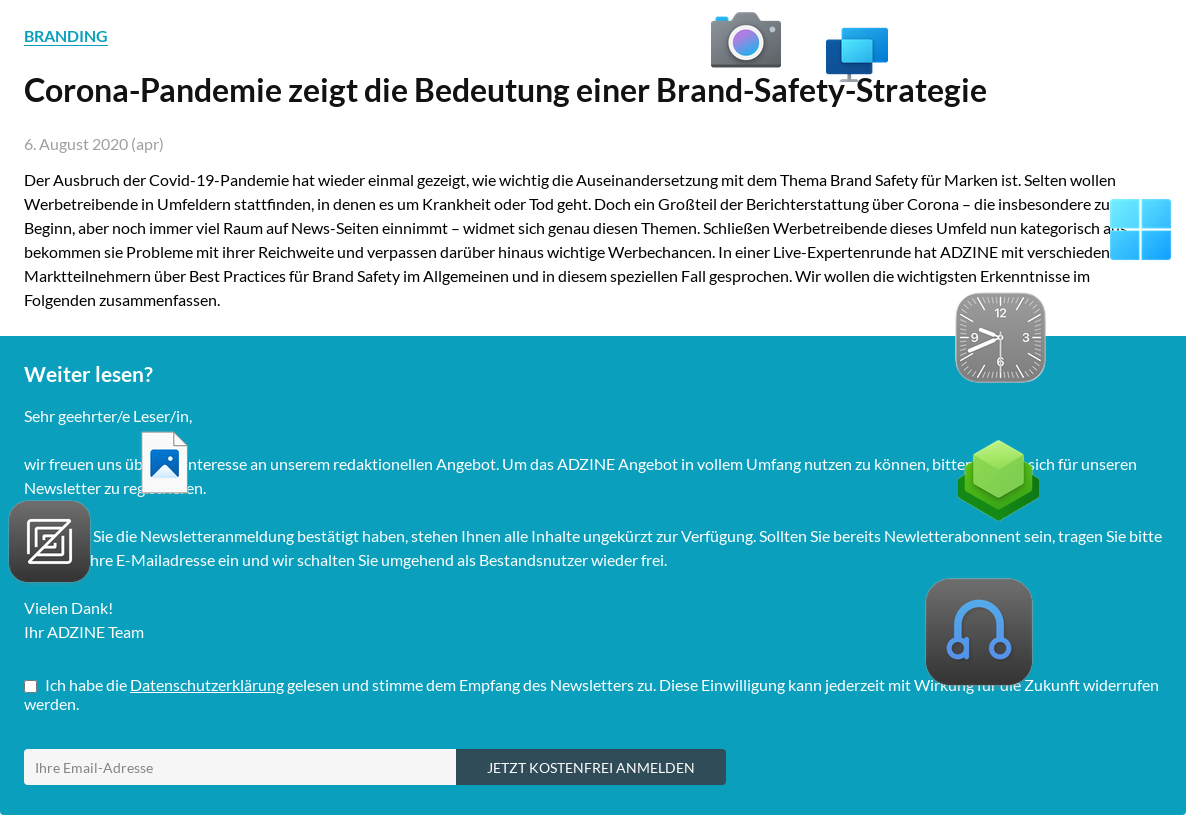  Describe the element at coordinates (857, 51) in the screenshot. I see `open windows quick assist app` at that location.